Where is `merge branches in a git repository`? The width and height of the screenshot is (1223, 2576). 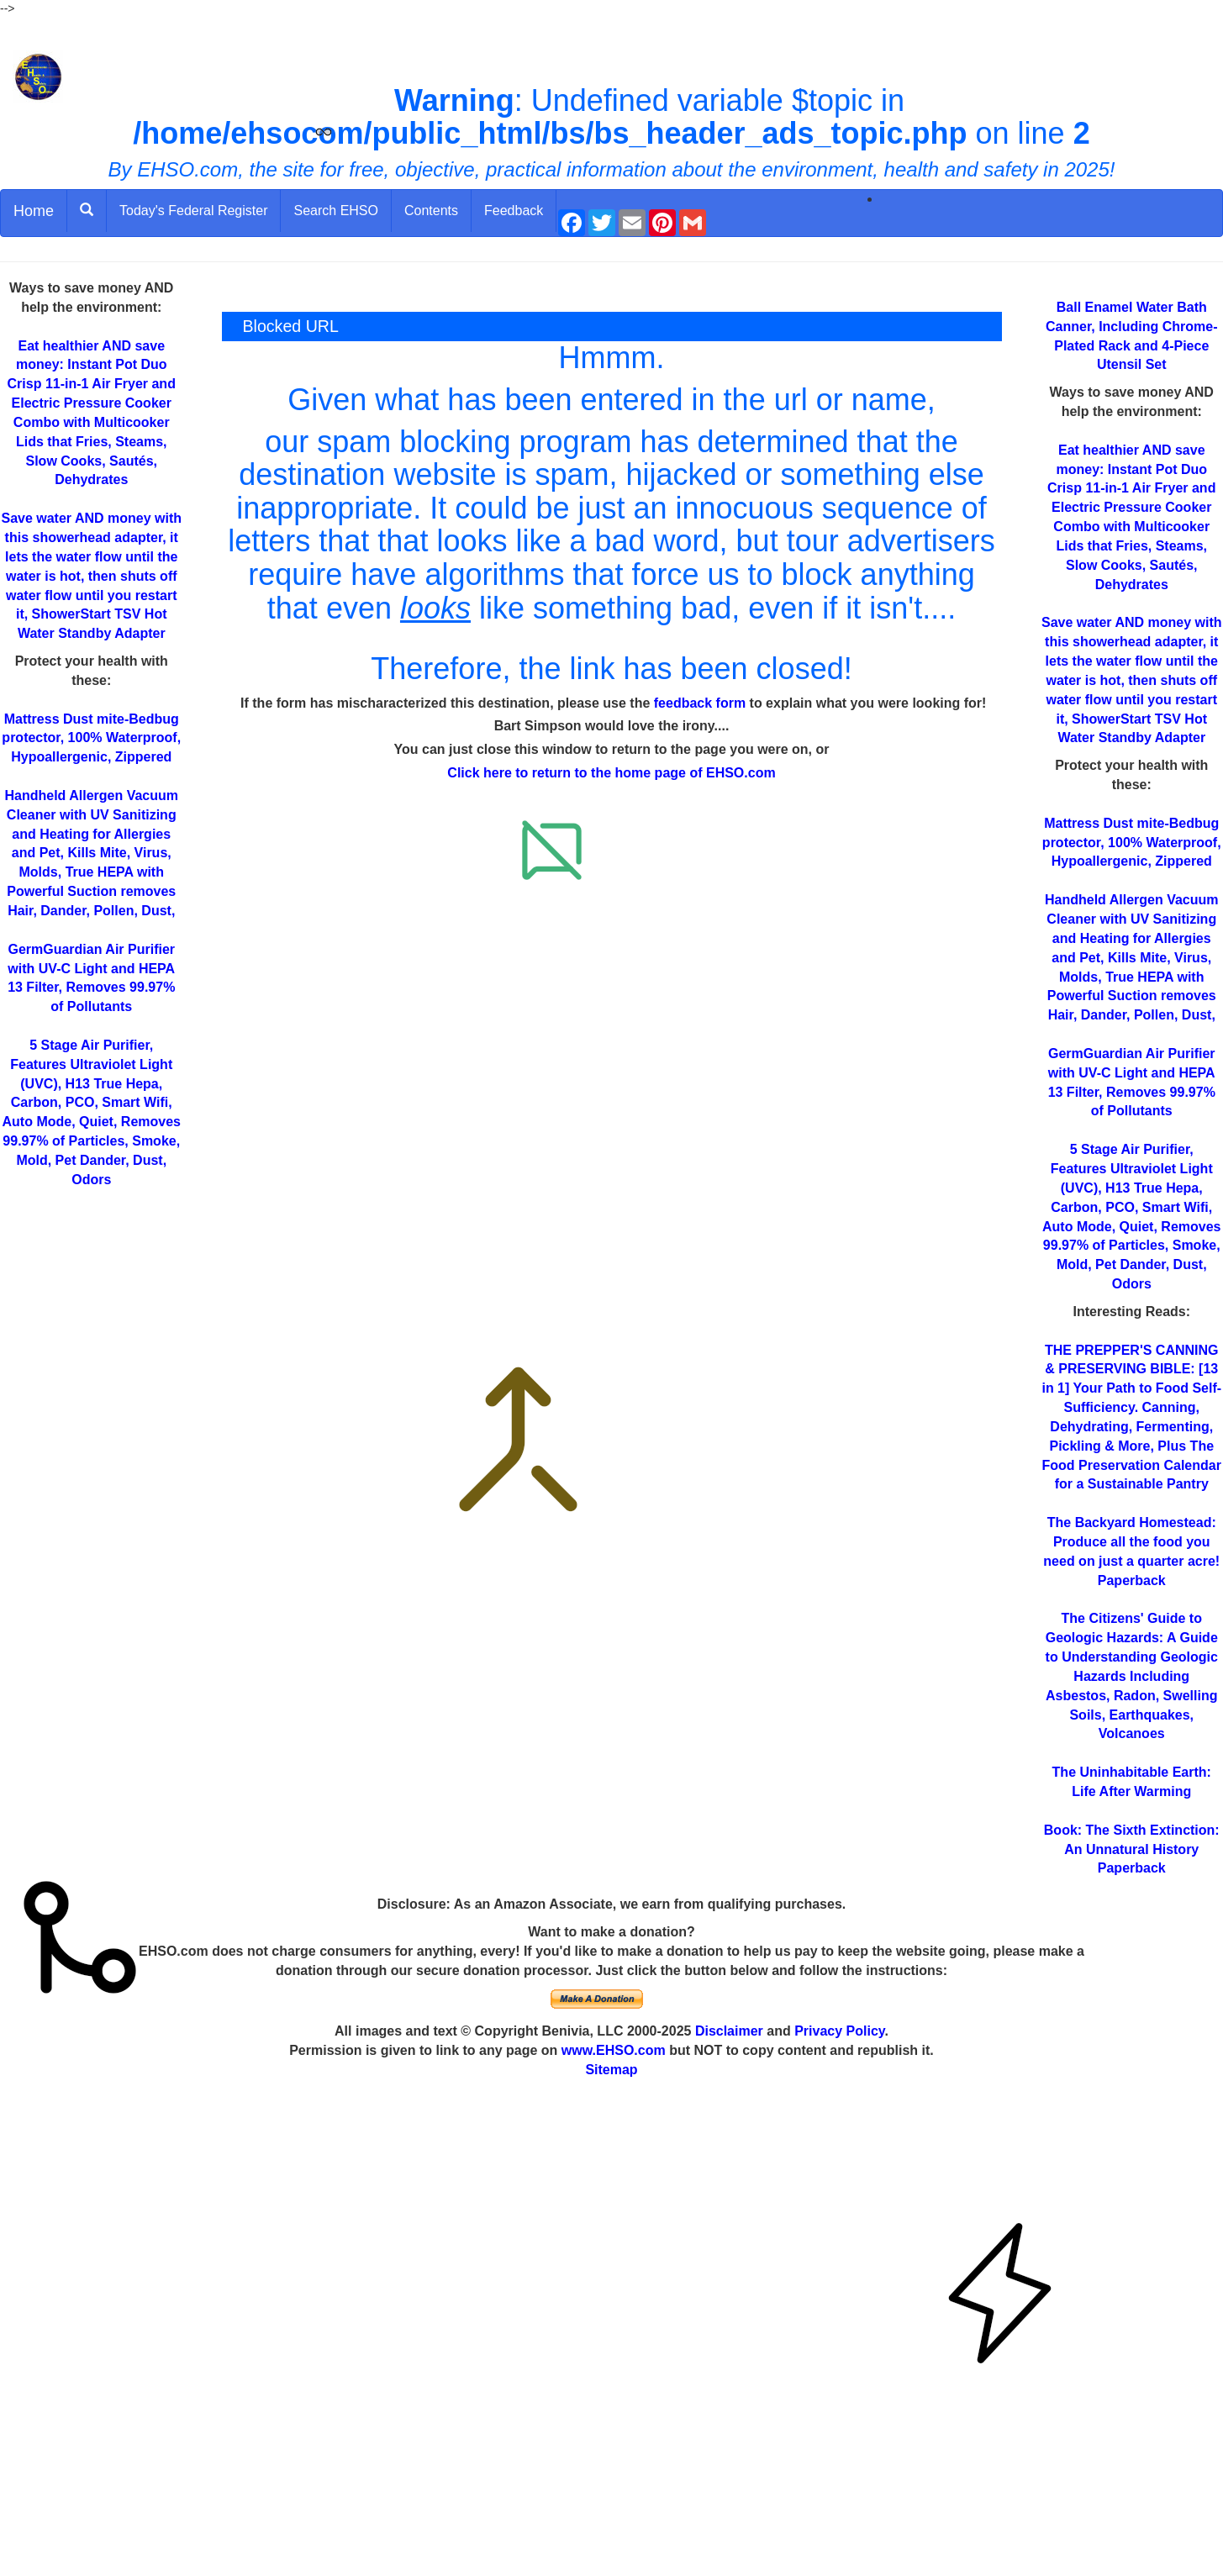 merge branches in a git repository is located at coordinates (80, 1937).